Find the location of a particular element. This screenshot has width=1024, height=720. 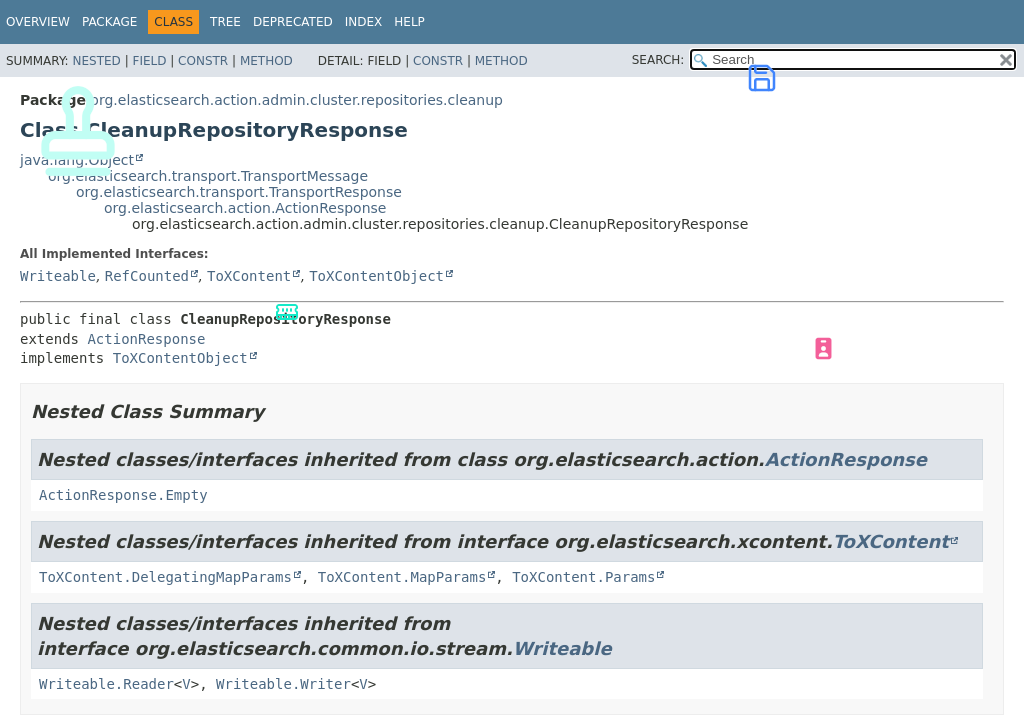

approve or stamp a document is located at coordinates (78, 131).